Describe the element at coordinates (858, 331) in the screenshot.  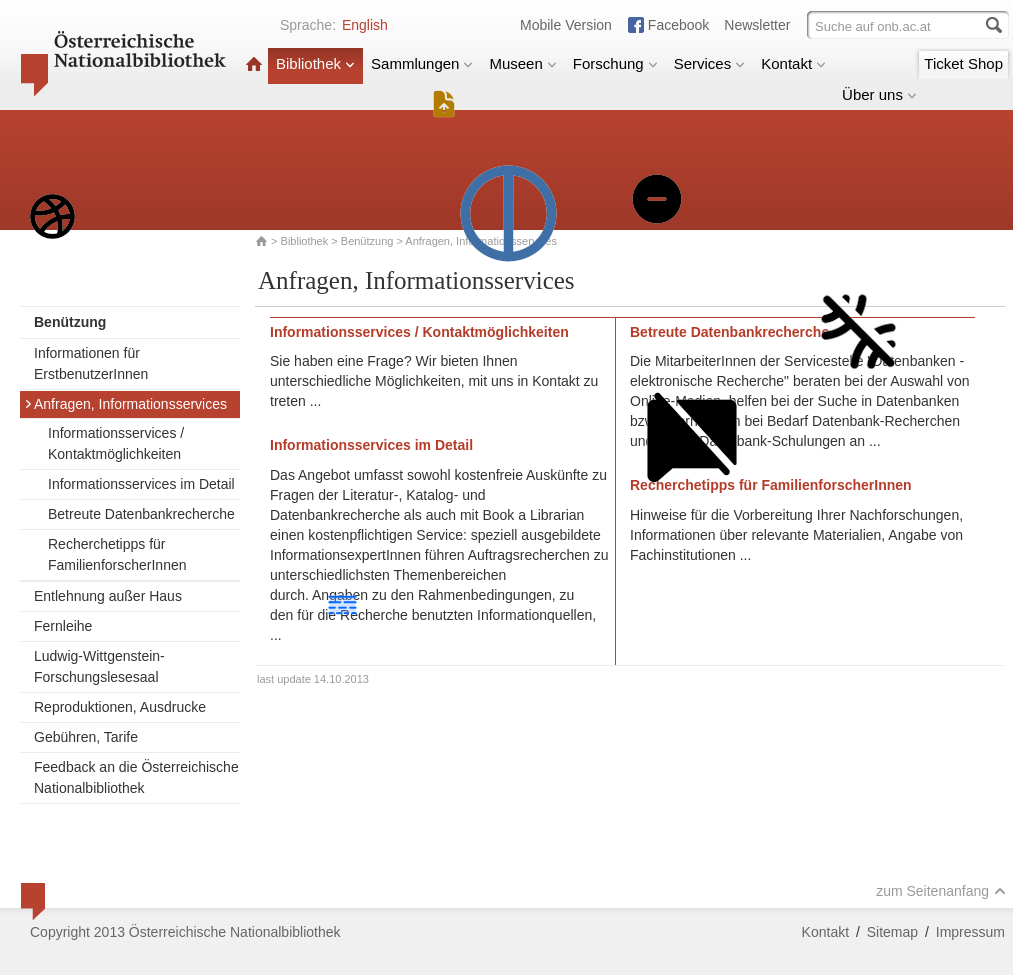
I see `disable light leak effects in photo editing` at that location.